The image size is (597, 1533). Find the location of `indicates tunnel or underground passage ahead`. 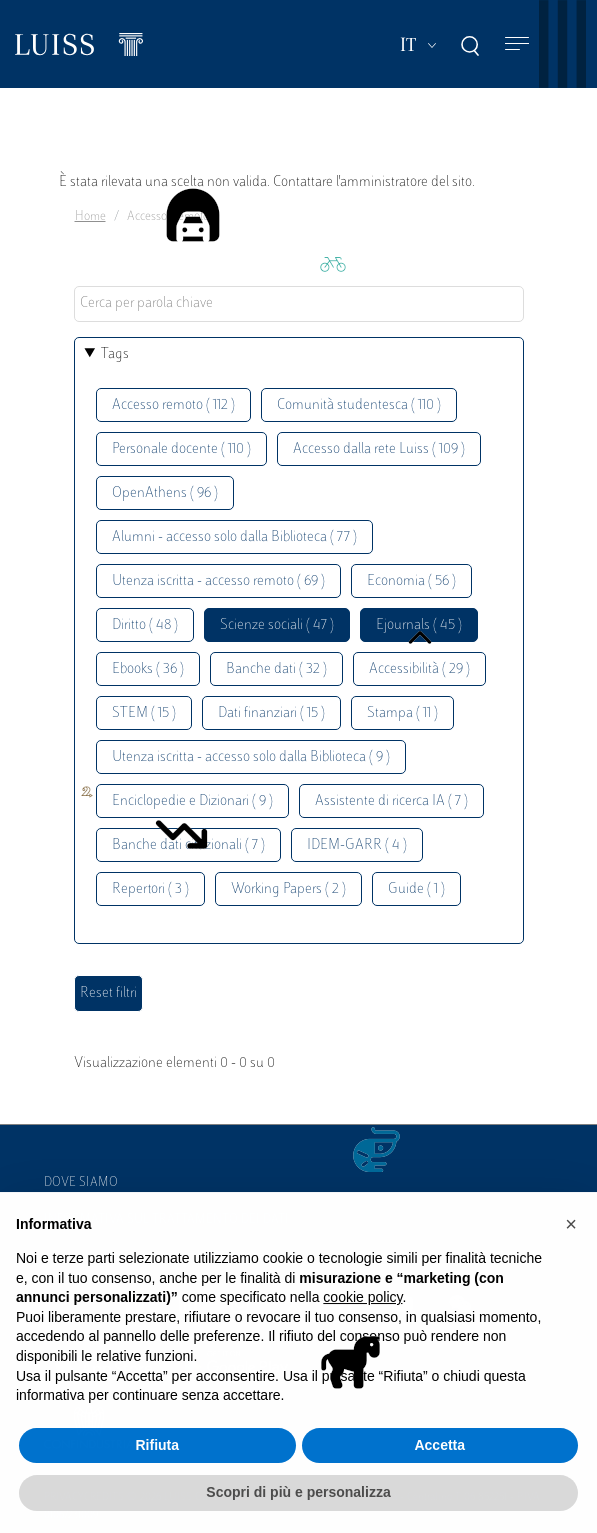

indicates tunnel or underground passage ahead is located at coordinates (193, 215).